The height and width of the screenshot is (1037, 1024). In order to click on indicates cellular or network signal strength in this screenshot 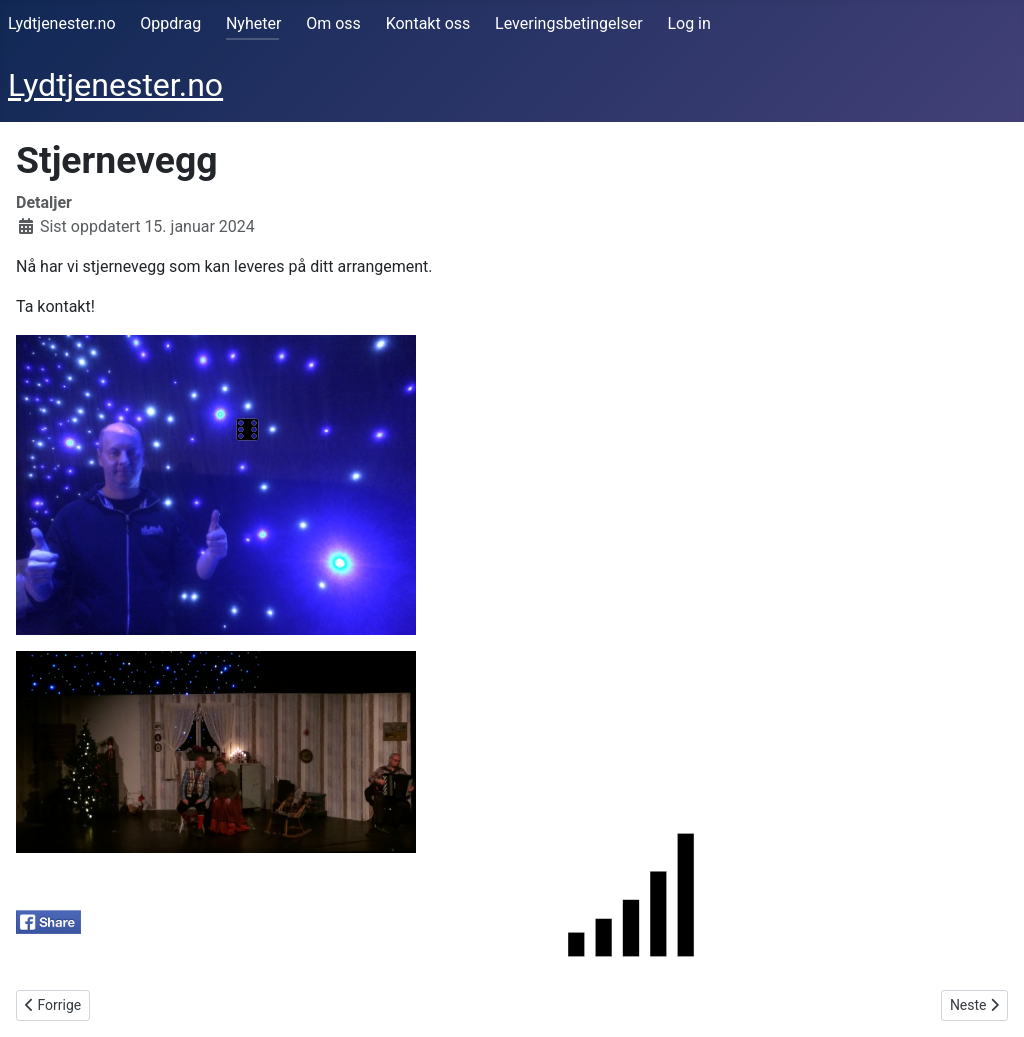, I will do `click(631, 895)`.